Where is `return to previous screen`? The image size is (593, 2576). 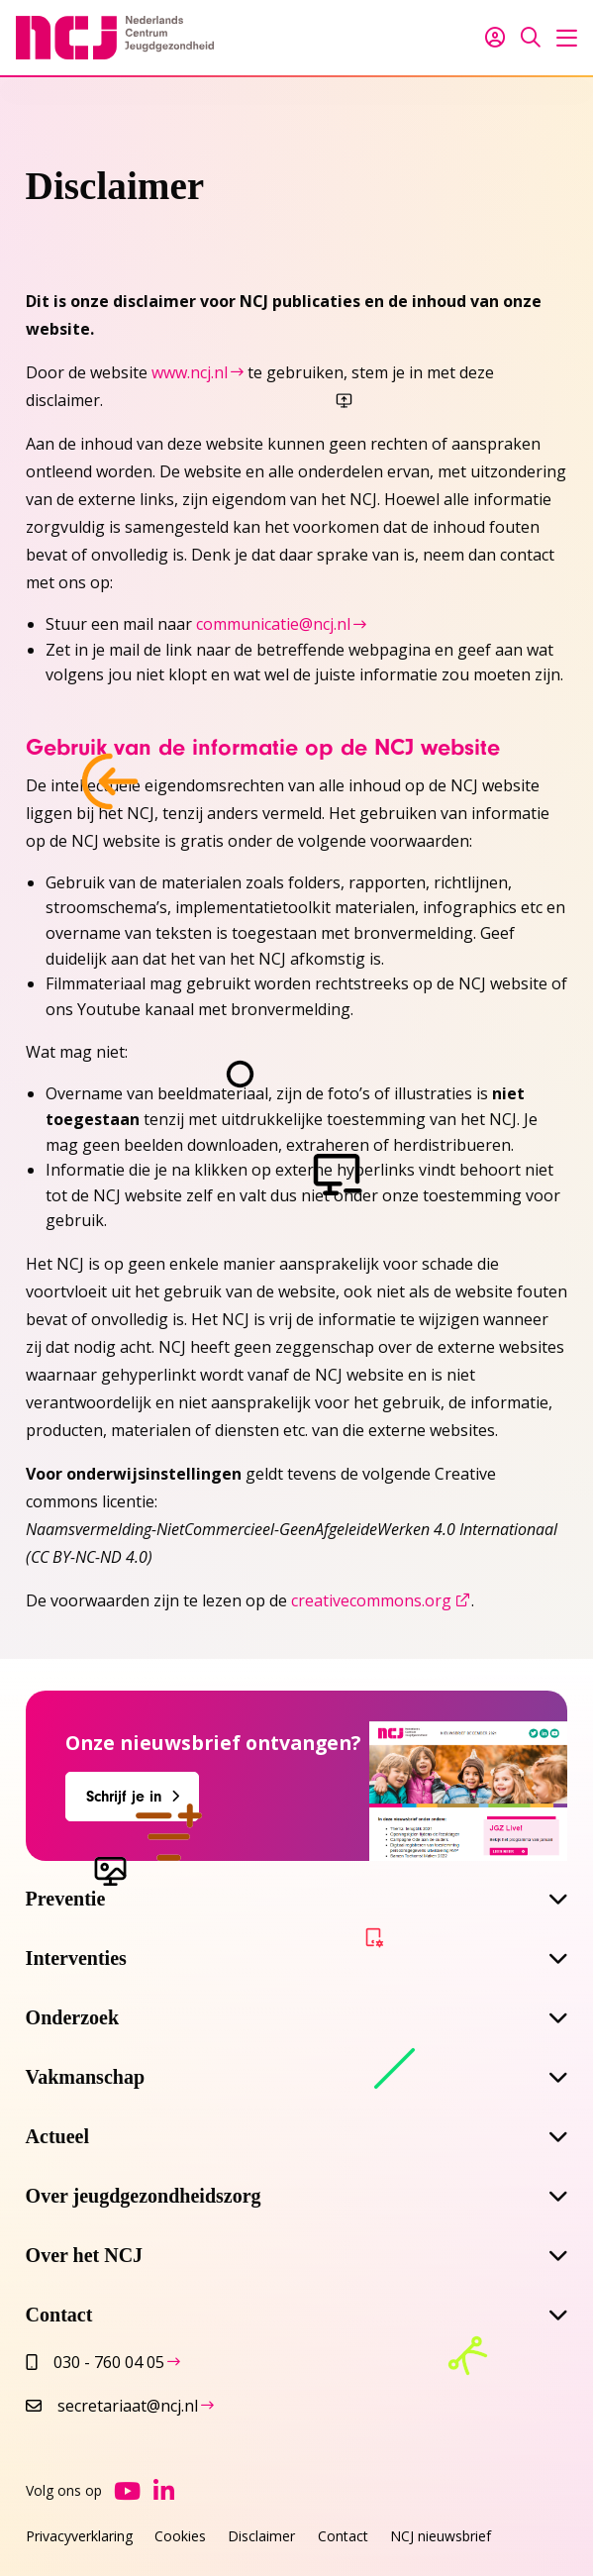
return to previous screen is located at coordinates (110, 781).